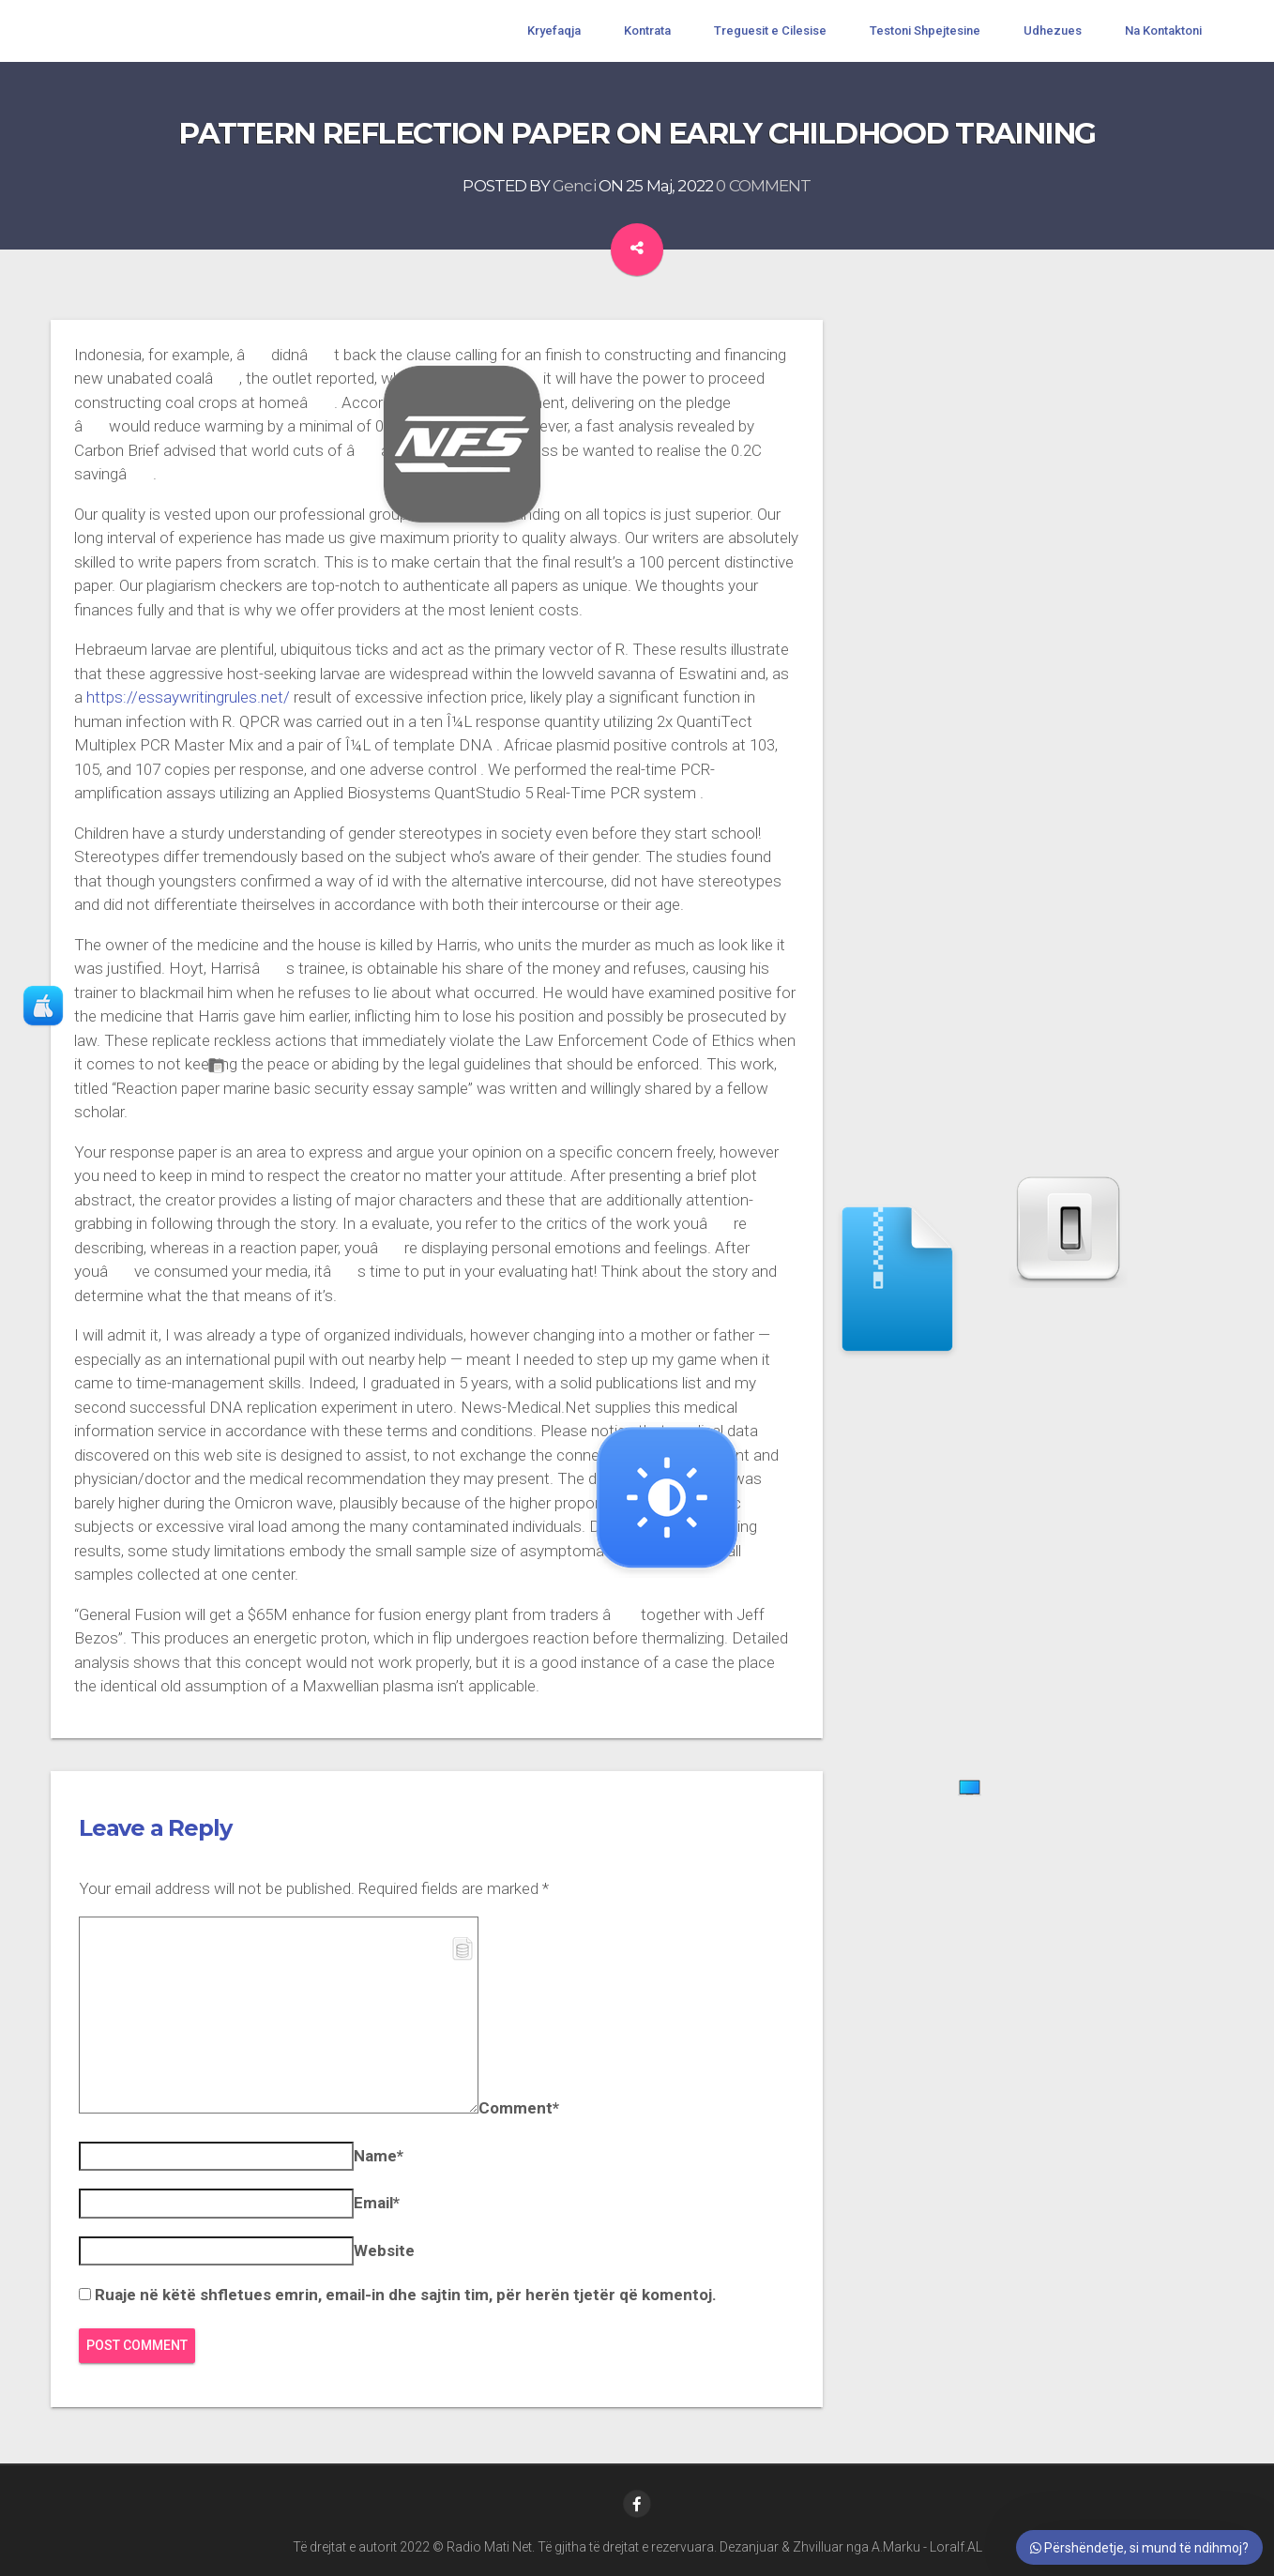  Describe the element at coordinates (897, 1281) in the screenshot. I see `an archive file in .ar format` at that location.